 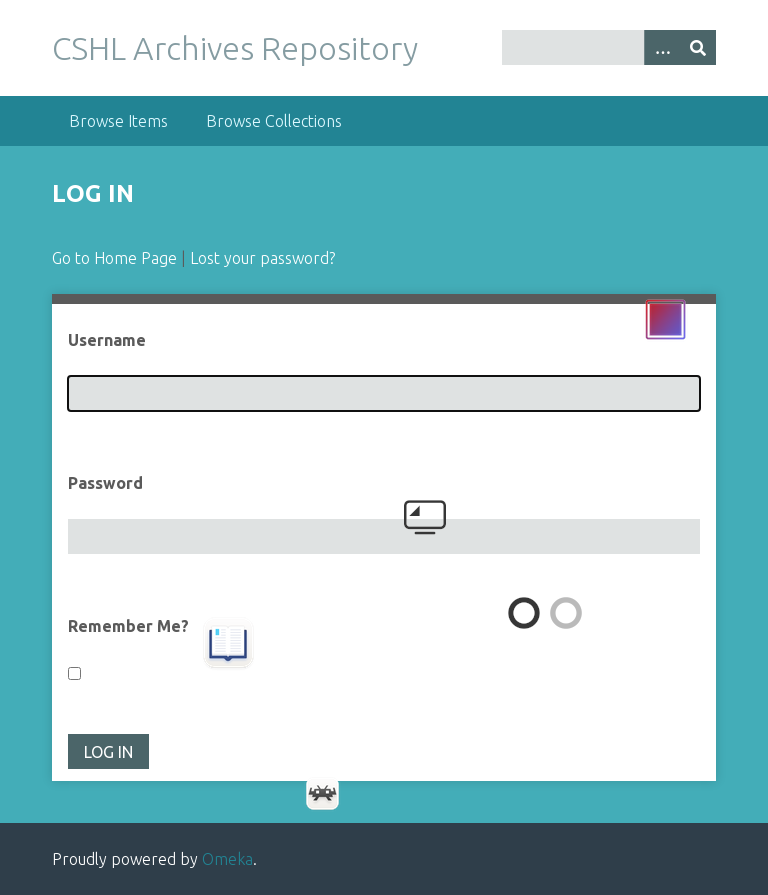 What do you see at coordinates (665, 319) in the screenshot?
I see `access your media library in iMovie` at bounding box center [665, 319].